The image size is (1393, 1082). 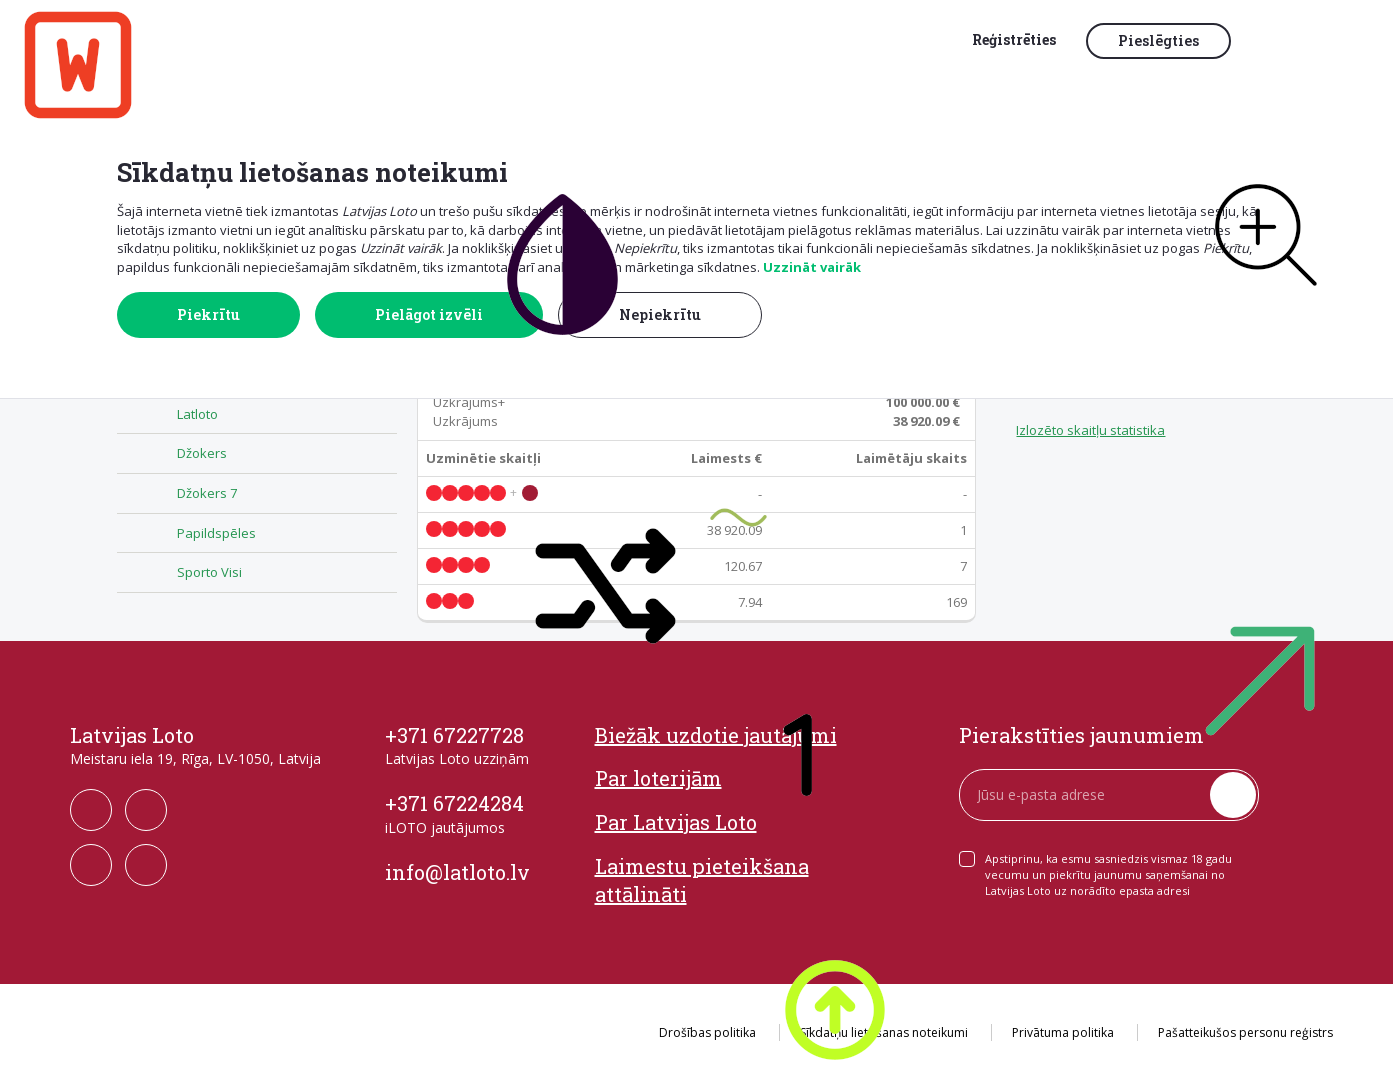 What do you see at coordinates (835, 1010) in the screenshot?
I see `upload a file or content` at bounding box center [835, 1010].